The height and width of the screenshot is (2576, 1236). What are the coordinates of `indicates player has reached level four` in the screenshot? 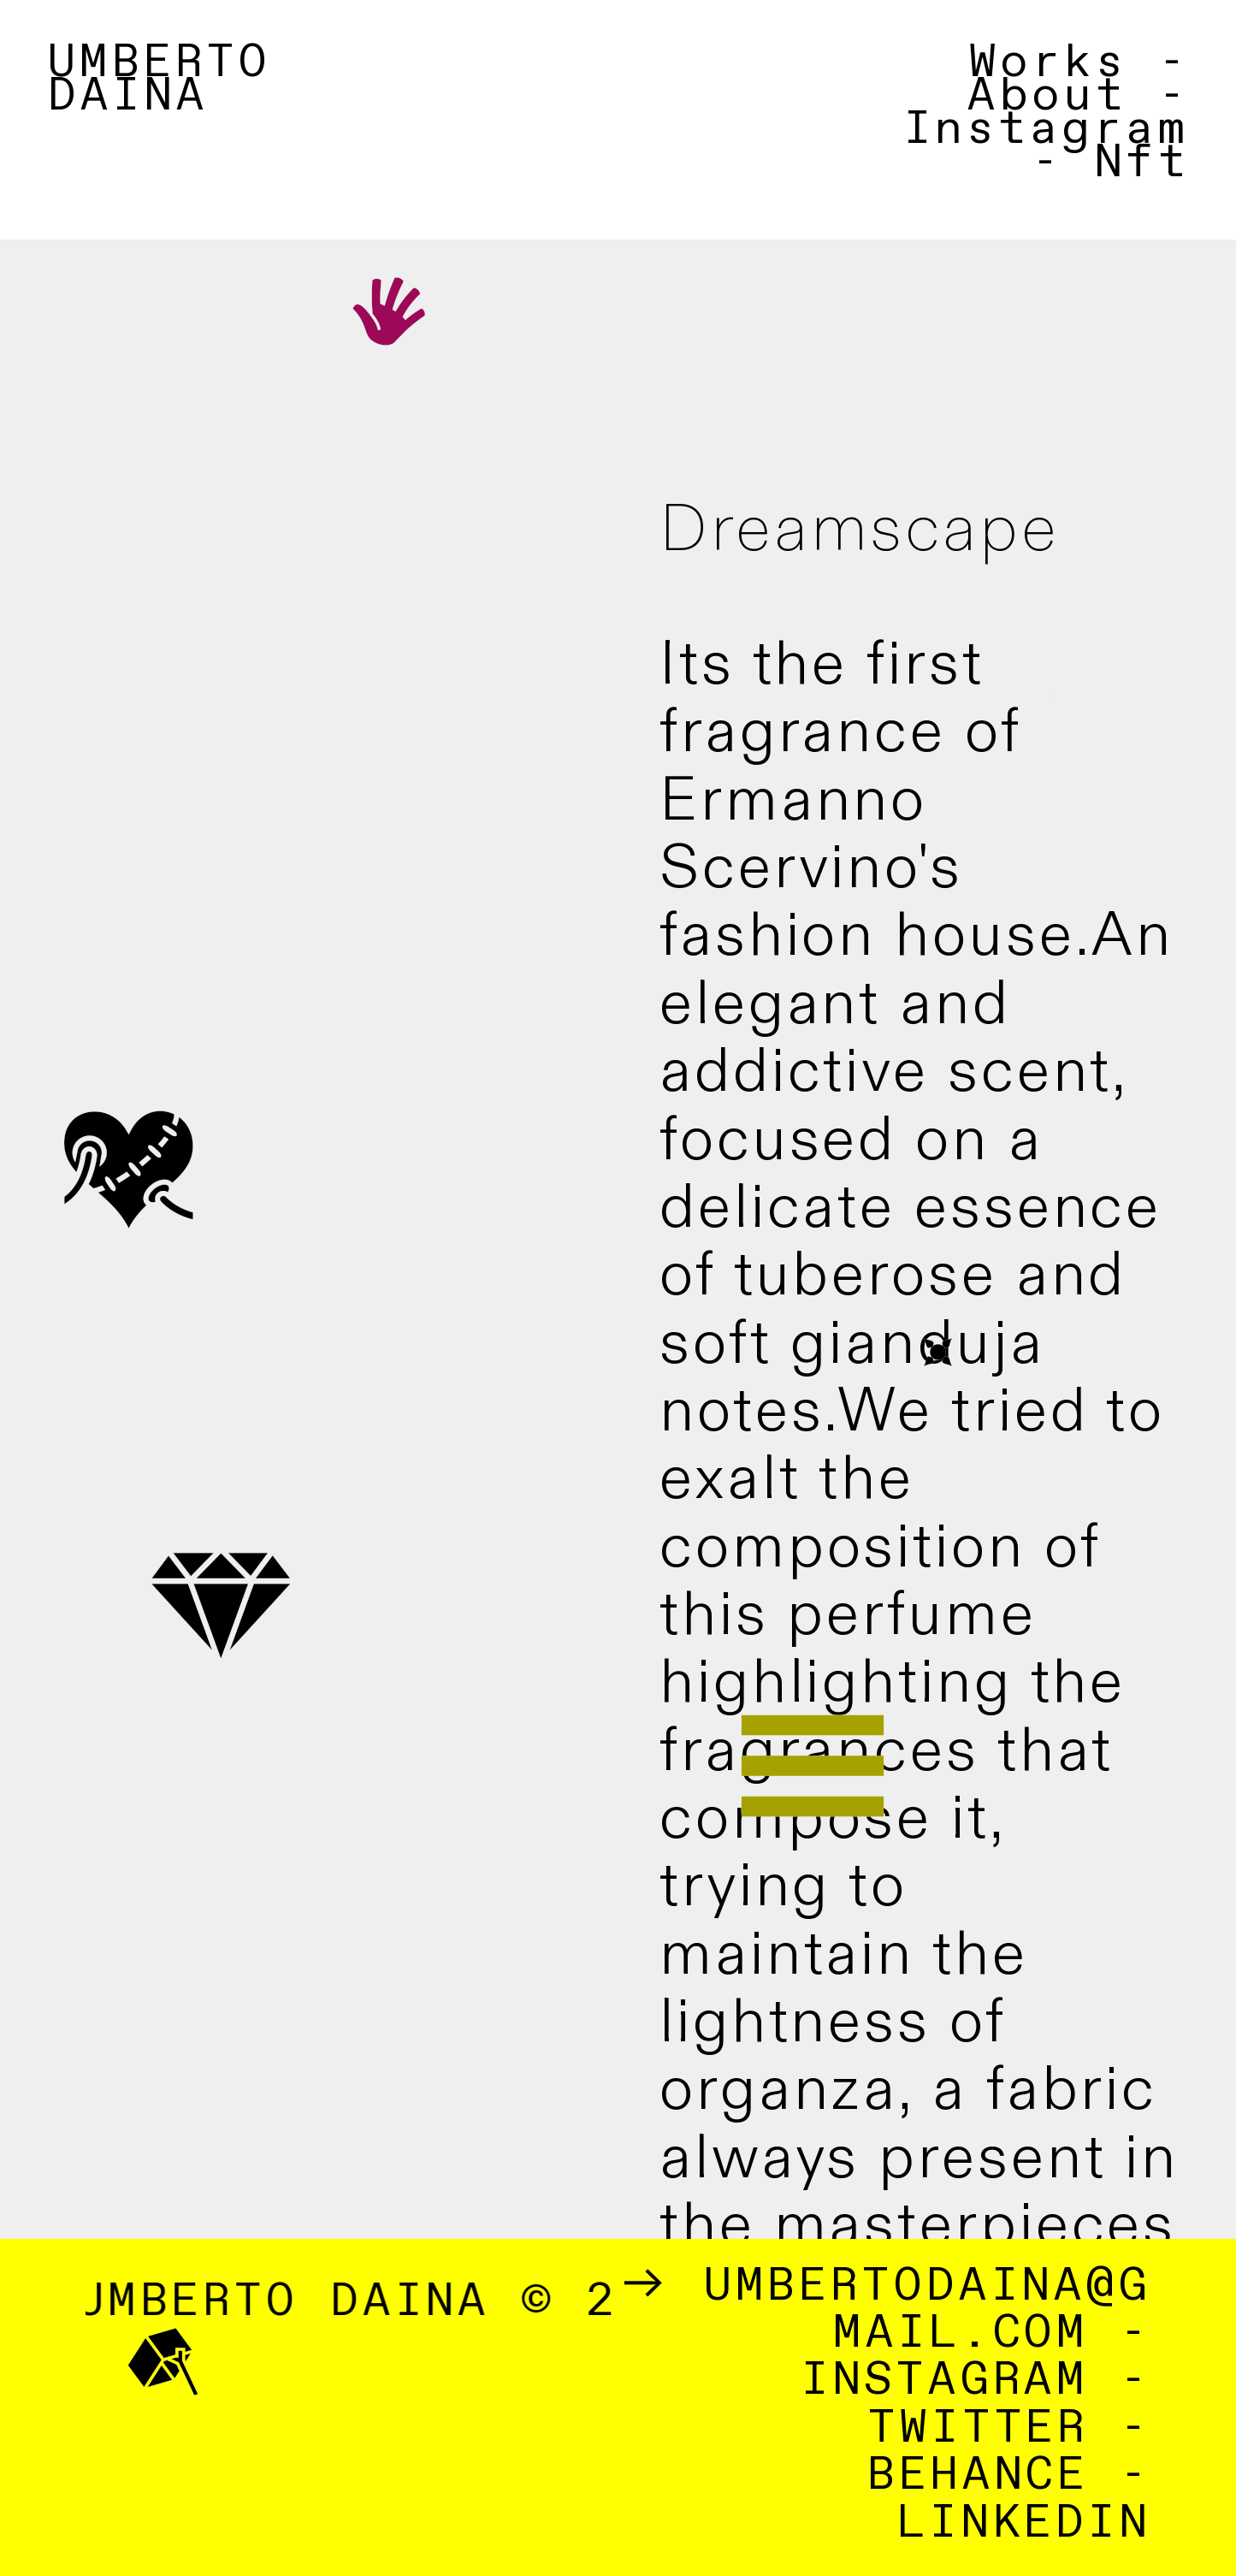 It's located at (937, 1352).